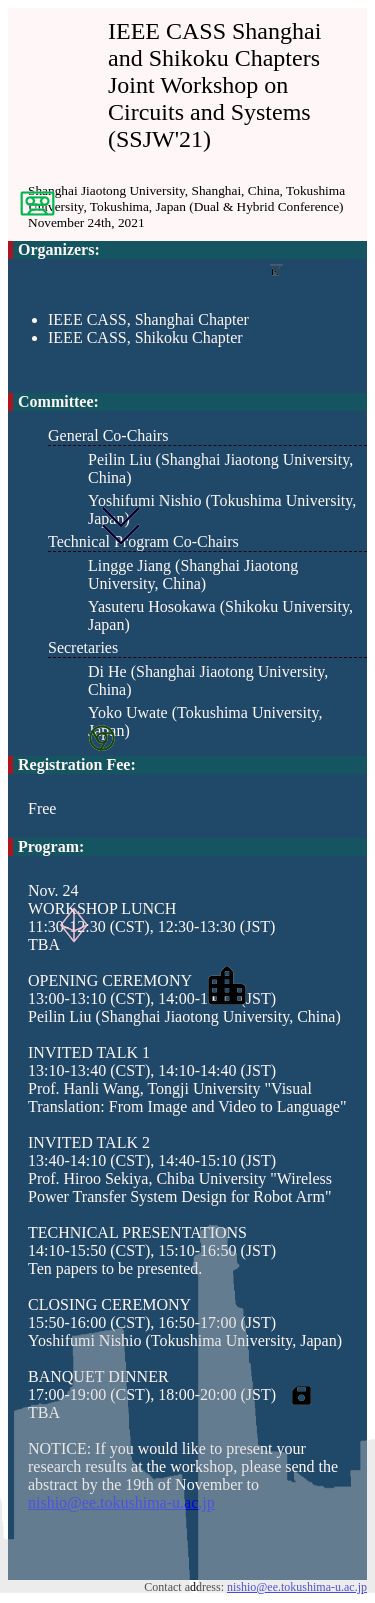 The width and height of the screenshot is (375, 1603). What do you see at coordinates (276, 270) in the screenshot?
I see `move item to bottom-left corner` at bounding box center [276, 270].